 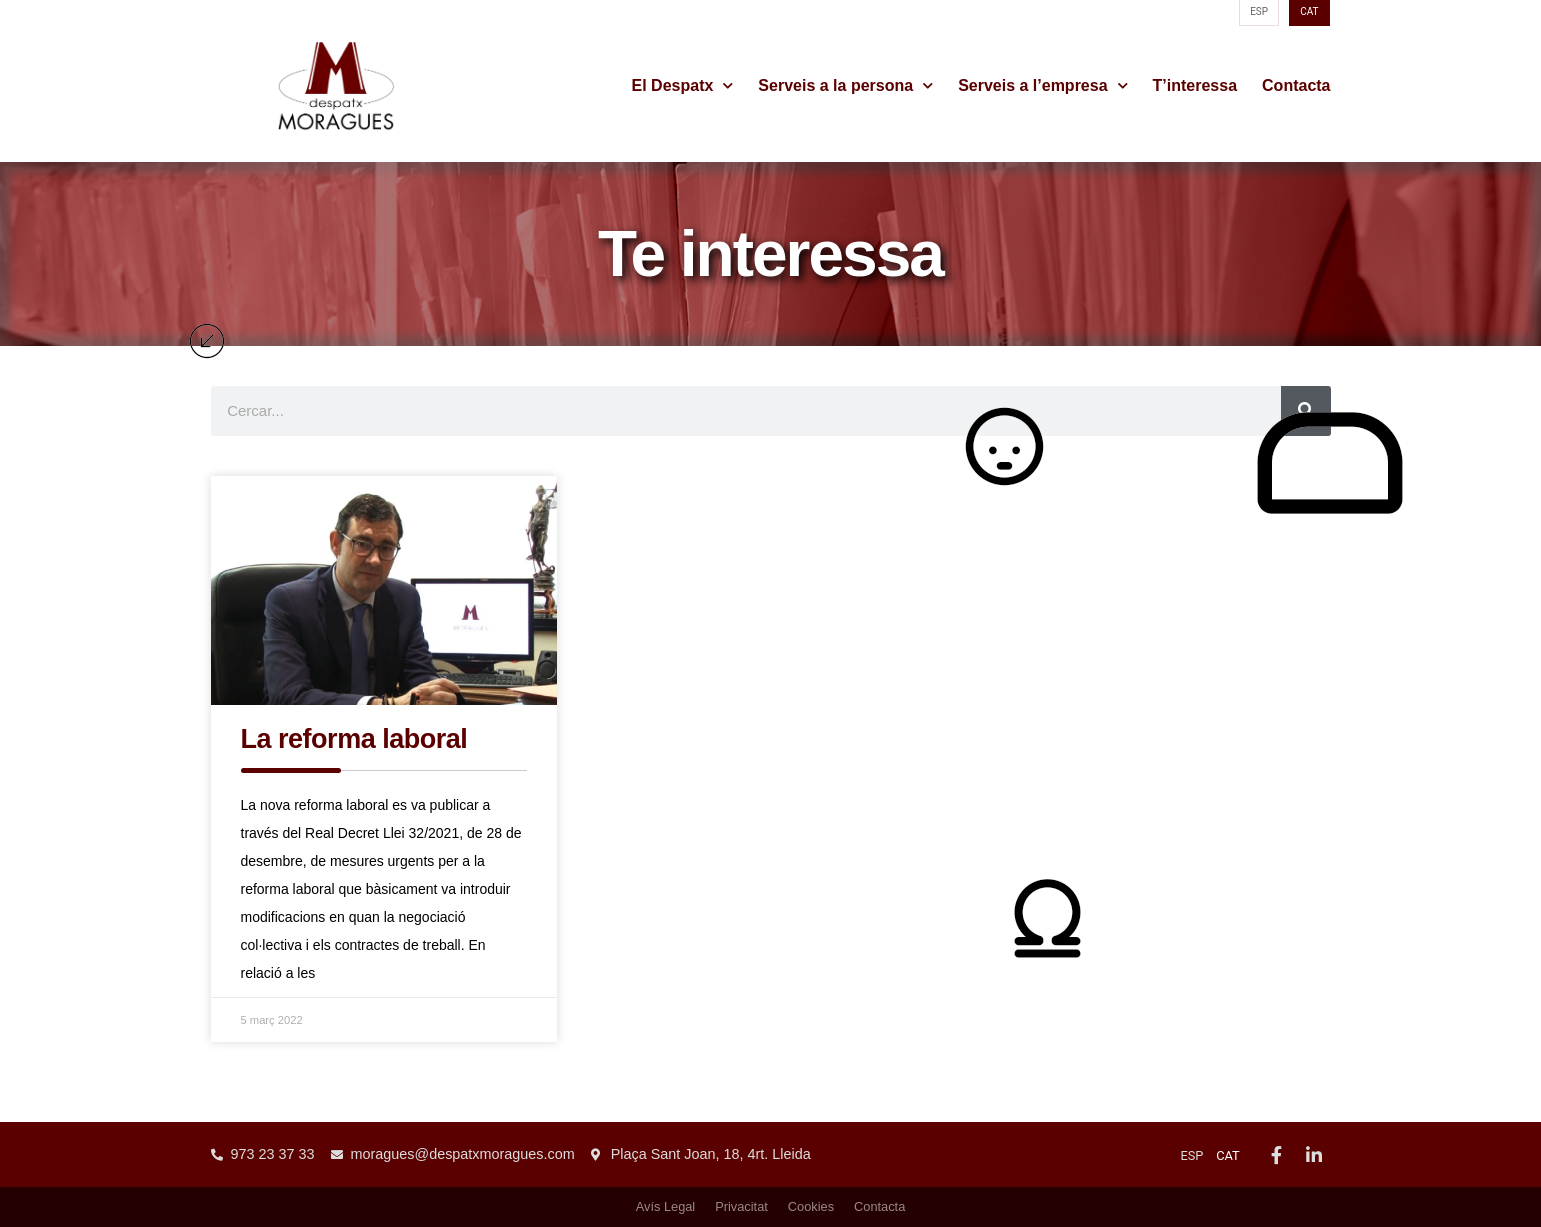 What do you see at coordinates (1330, 463) in the screenshot?
I see `indicates a tab or panel header element` at bounding box center [1330, 463].